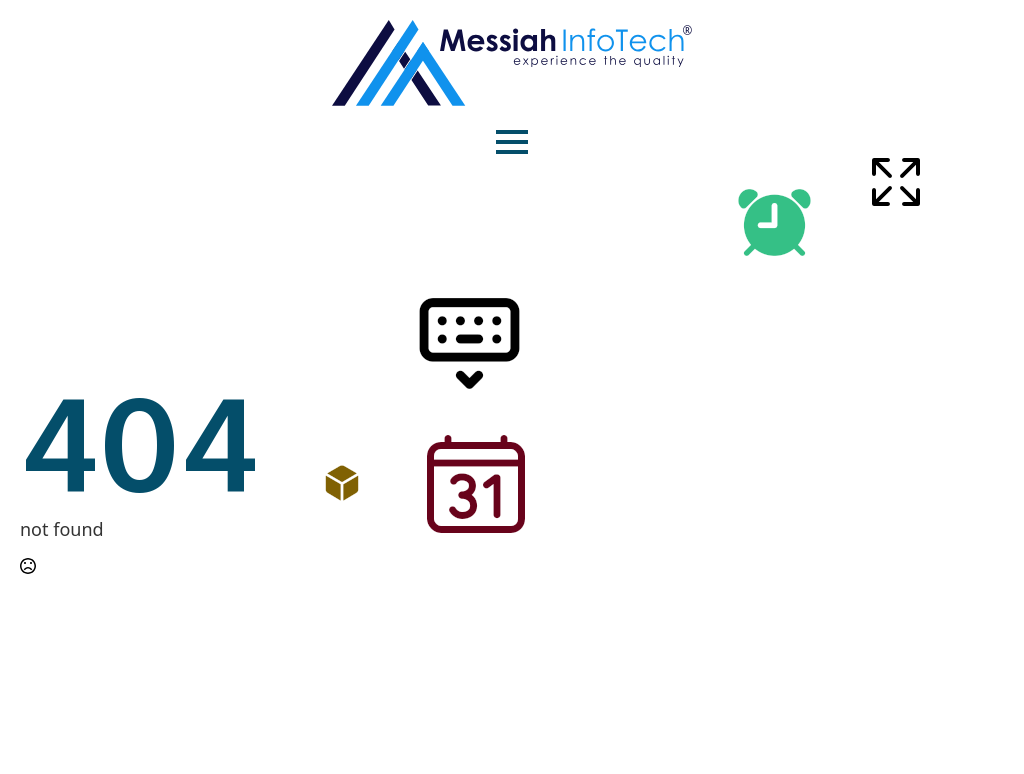  Describe the element at coordinates (469, 343) in the screenshot. I see `show on-screen keyboard` at that location.